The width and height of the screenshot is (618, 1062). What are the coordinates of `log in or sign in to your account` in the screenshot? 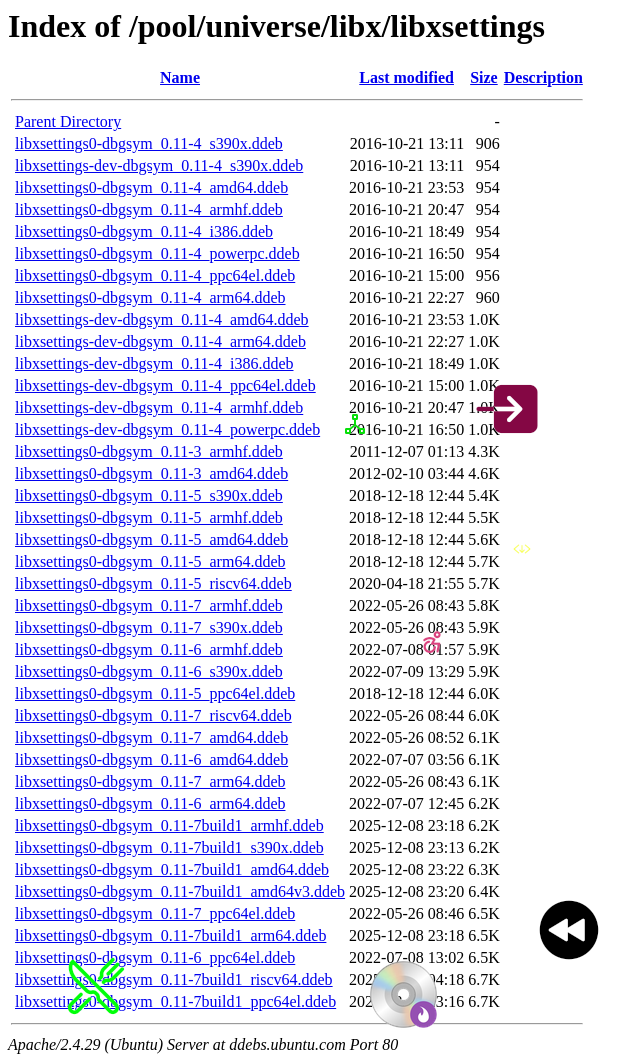 It's located at (507, 409).